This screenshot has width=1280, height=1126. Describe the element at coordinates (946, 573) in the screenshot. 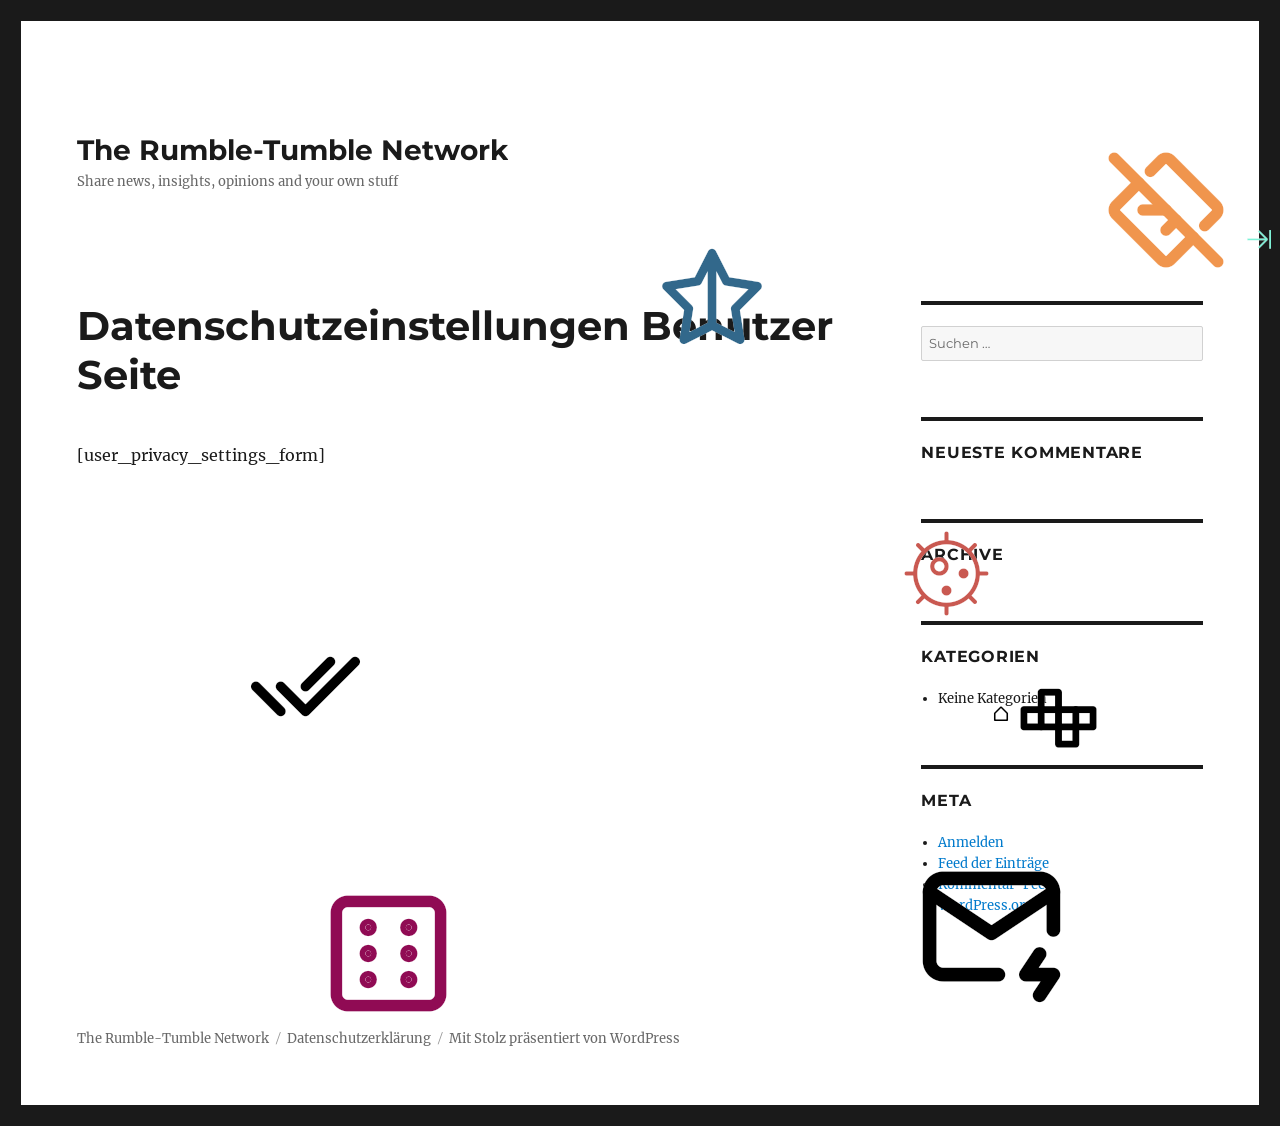

I see `indicates virus or malware detected` at that location.